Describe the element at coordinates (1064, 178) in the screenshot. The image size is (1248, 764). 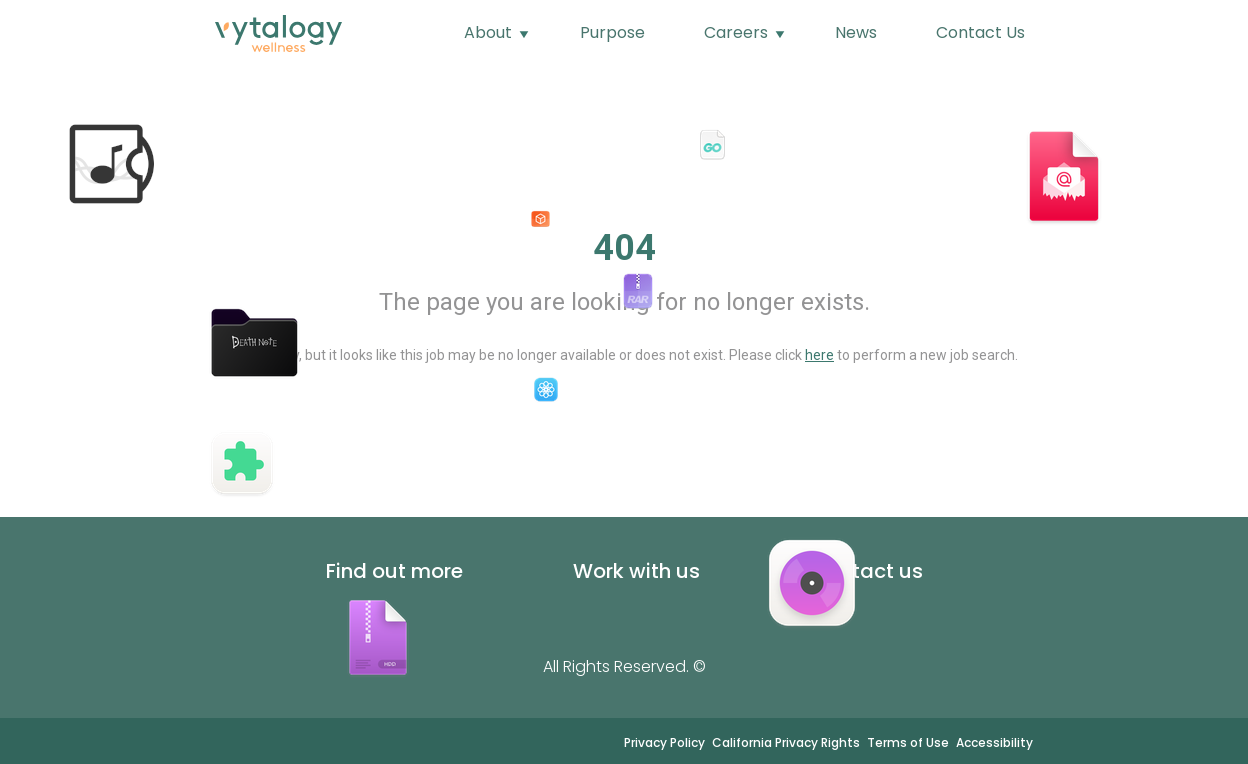
I see `a partially downloaded or incomplete email message file` at that location.